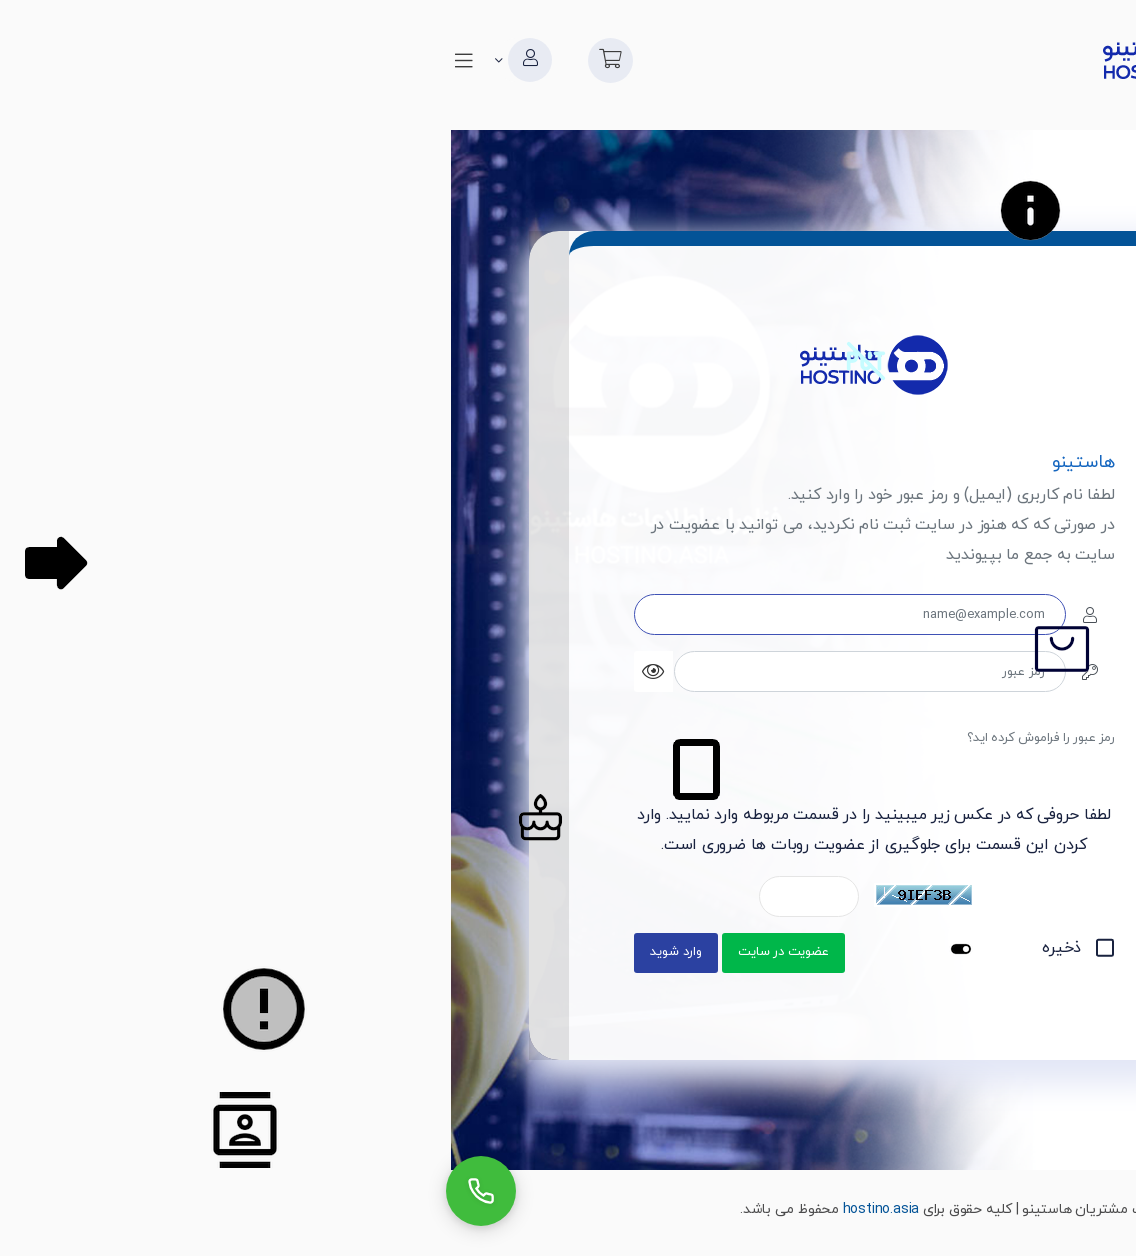 The width and height of the screenshot is (1136, 1256). What do you see at coordinates (961, 949) in the screenshot?
I see `toggle switch in the on/enabled state` at bounding box center [961, 949].